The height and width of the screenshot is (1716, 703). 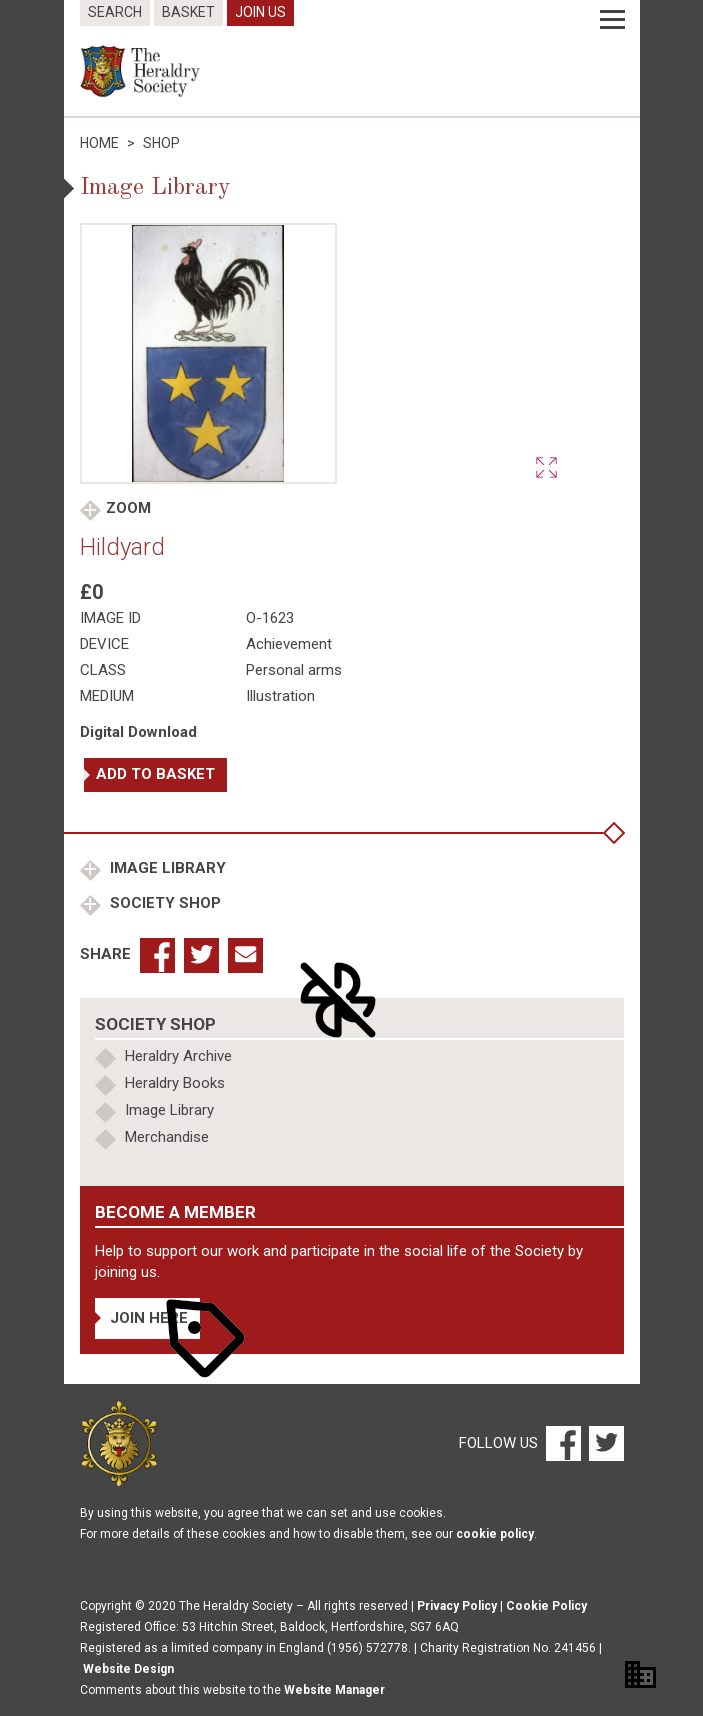 What do you see at coordinates (546, 467) in the screenshot?
I see `expand to fullscreen mode` at bounding box center [546, 467].